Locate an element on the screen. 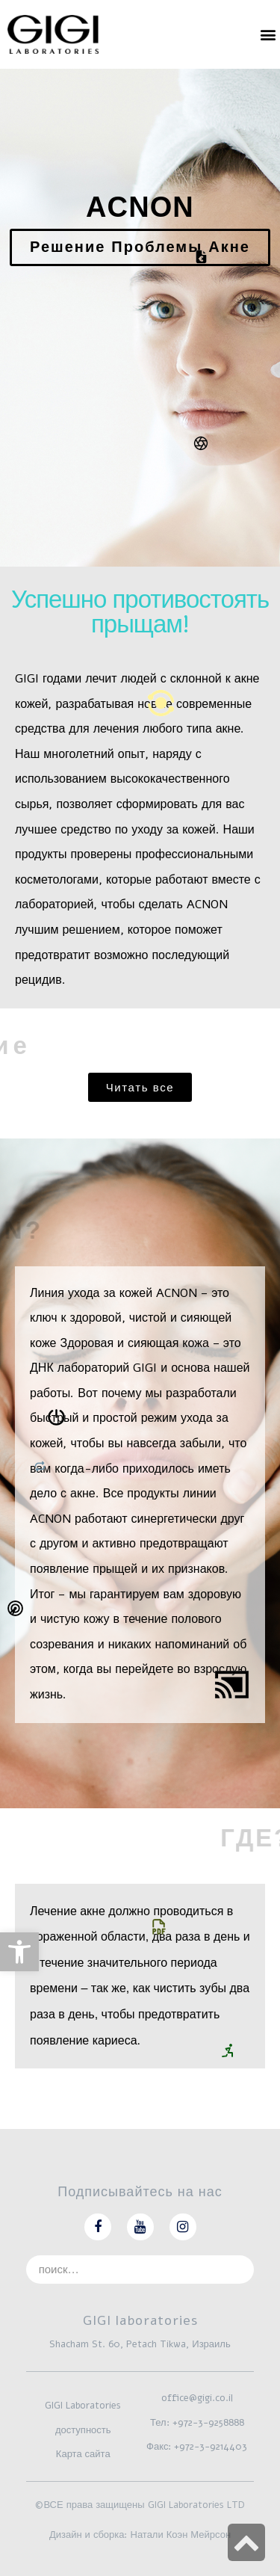  open Flightradar24 app is located at coordinates (15, 1608).